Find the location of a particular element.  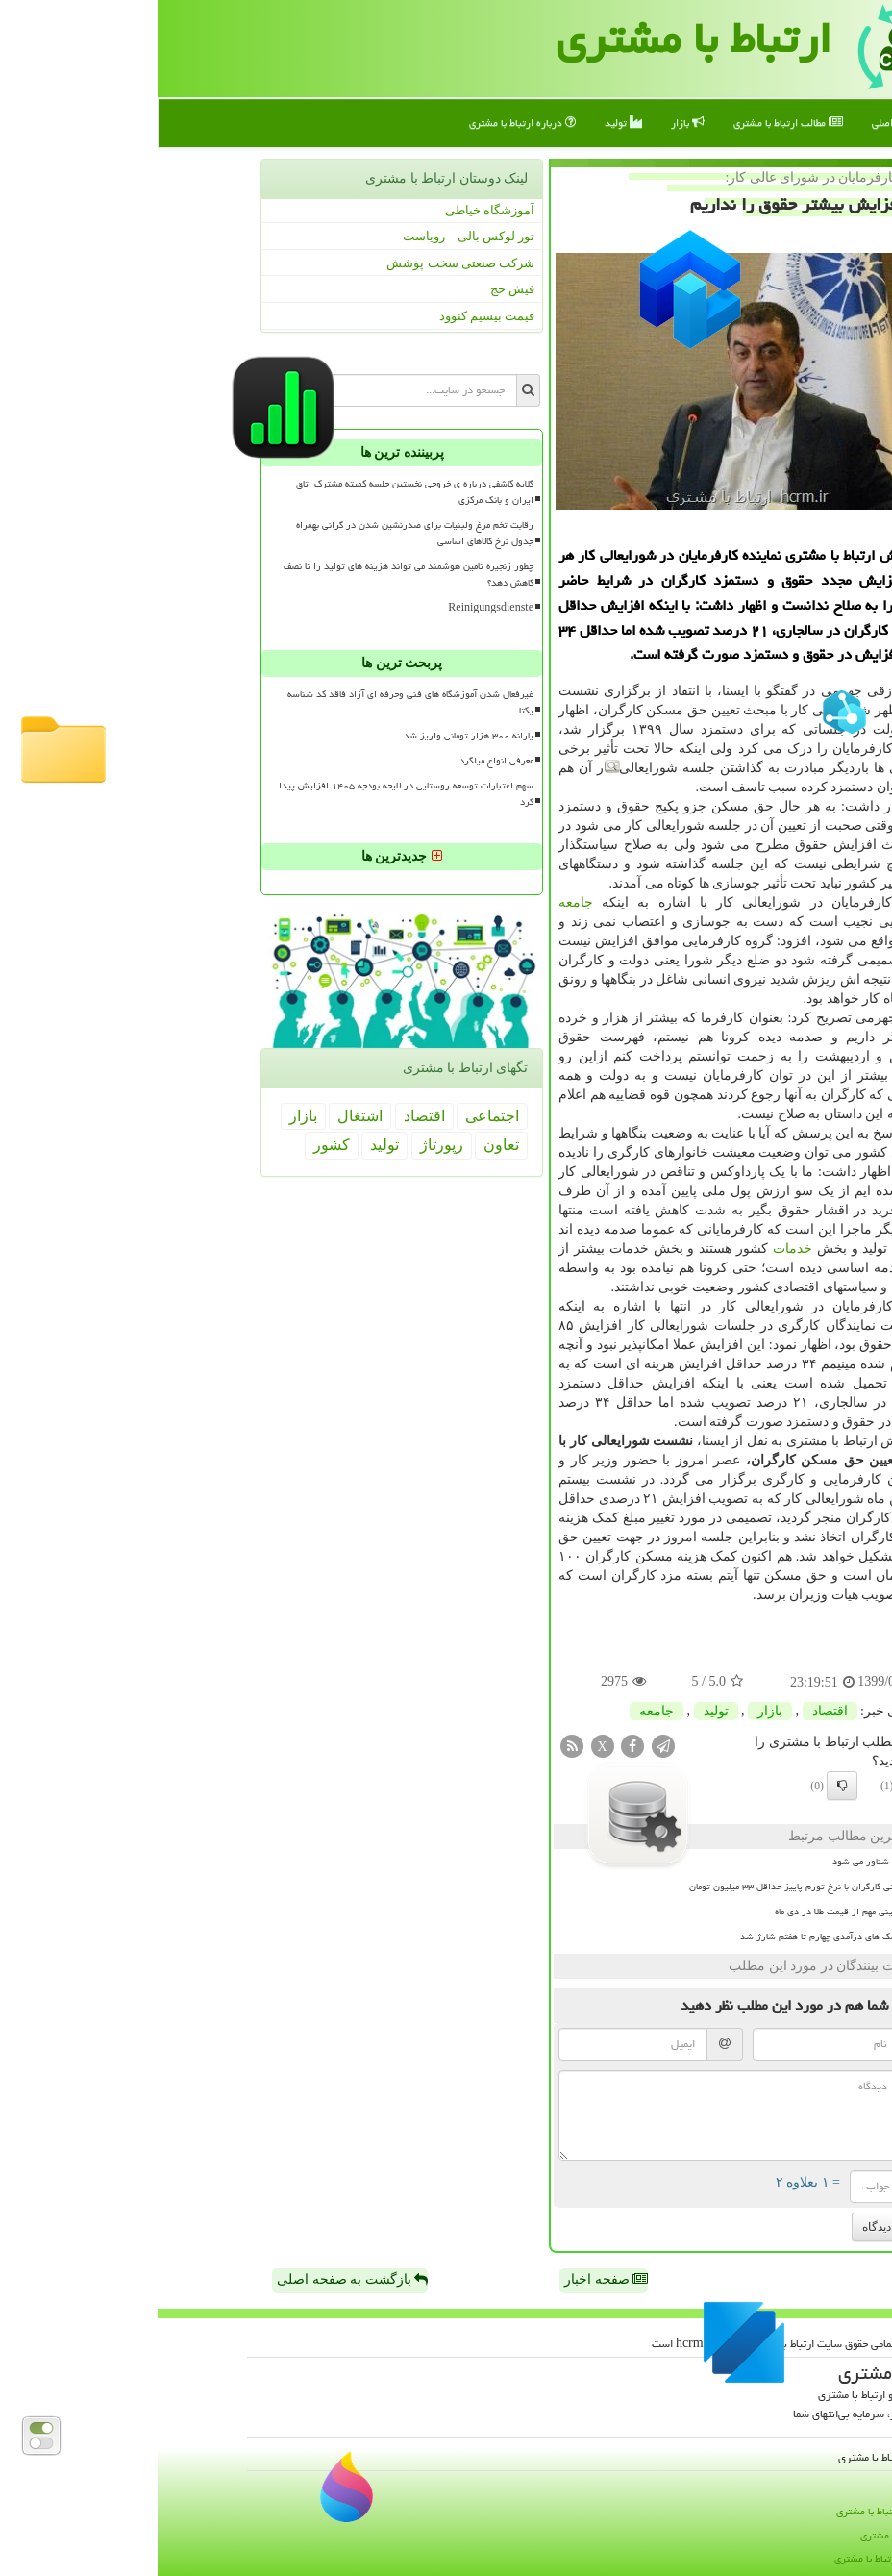

open system settings or preferences is located at coordinates (41, 2436).